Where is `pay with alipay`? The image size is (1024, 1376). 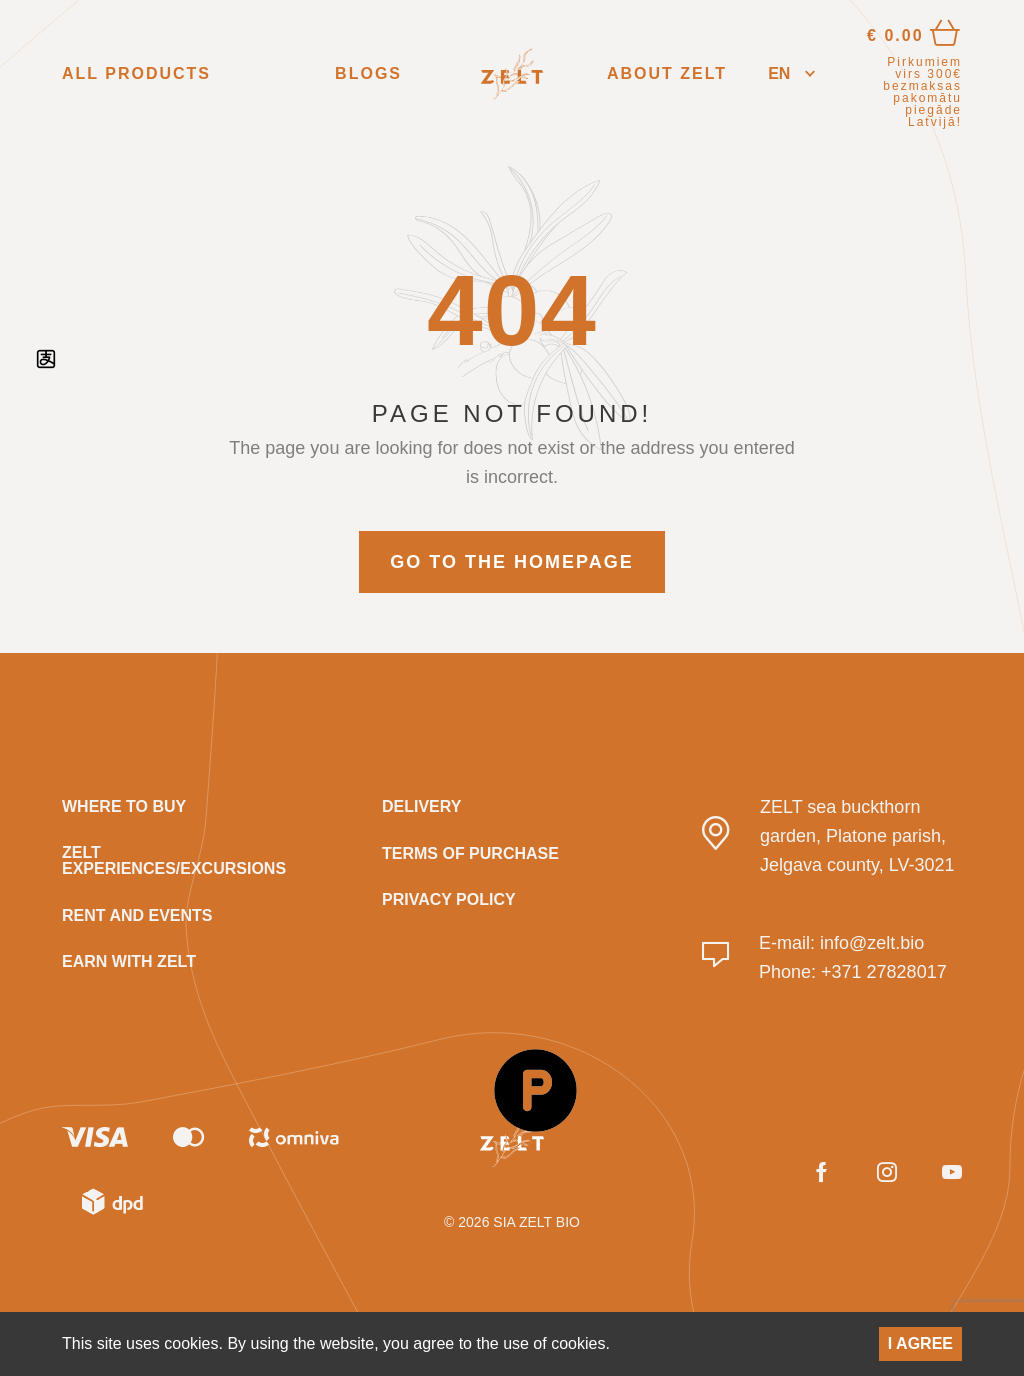 pay with alipay is located at coordinates (46, 359).